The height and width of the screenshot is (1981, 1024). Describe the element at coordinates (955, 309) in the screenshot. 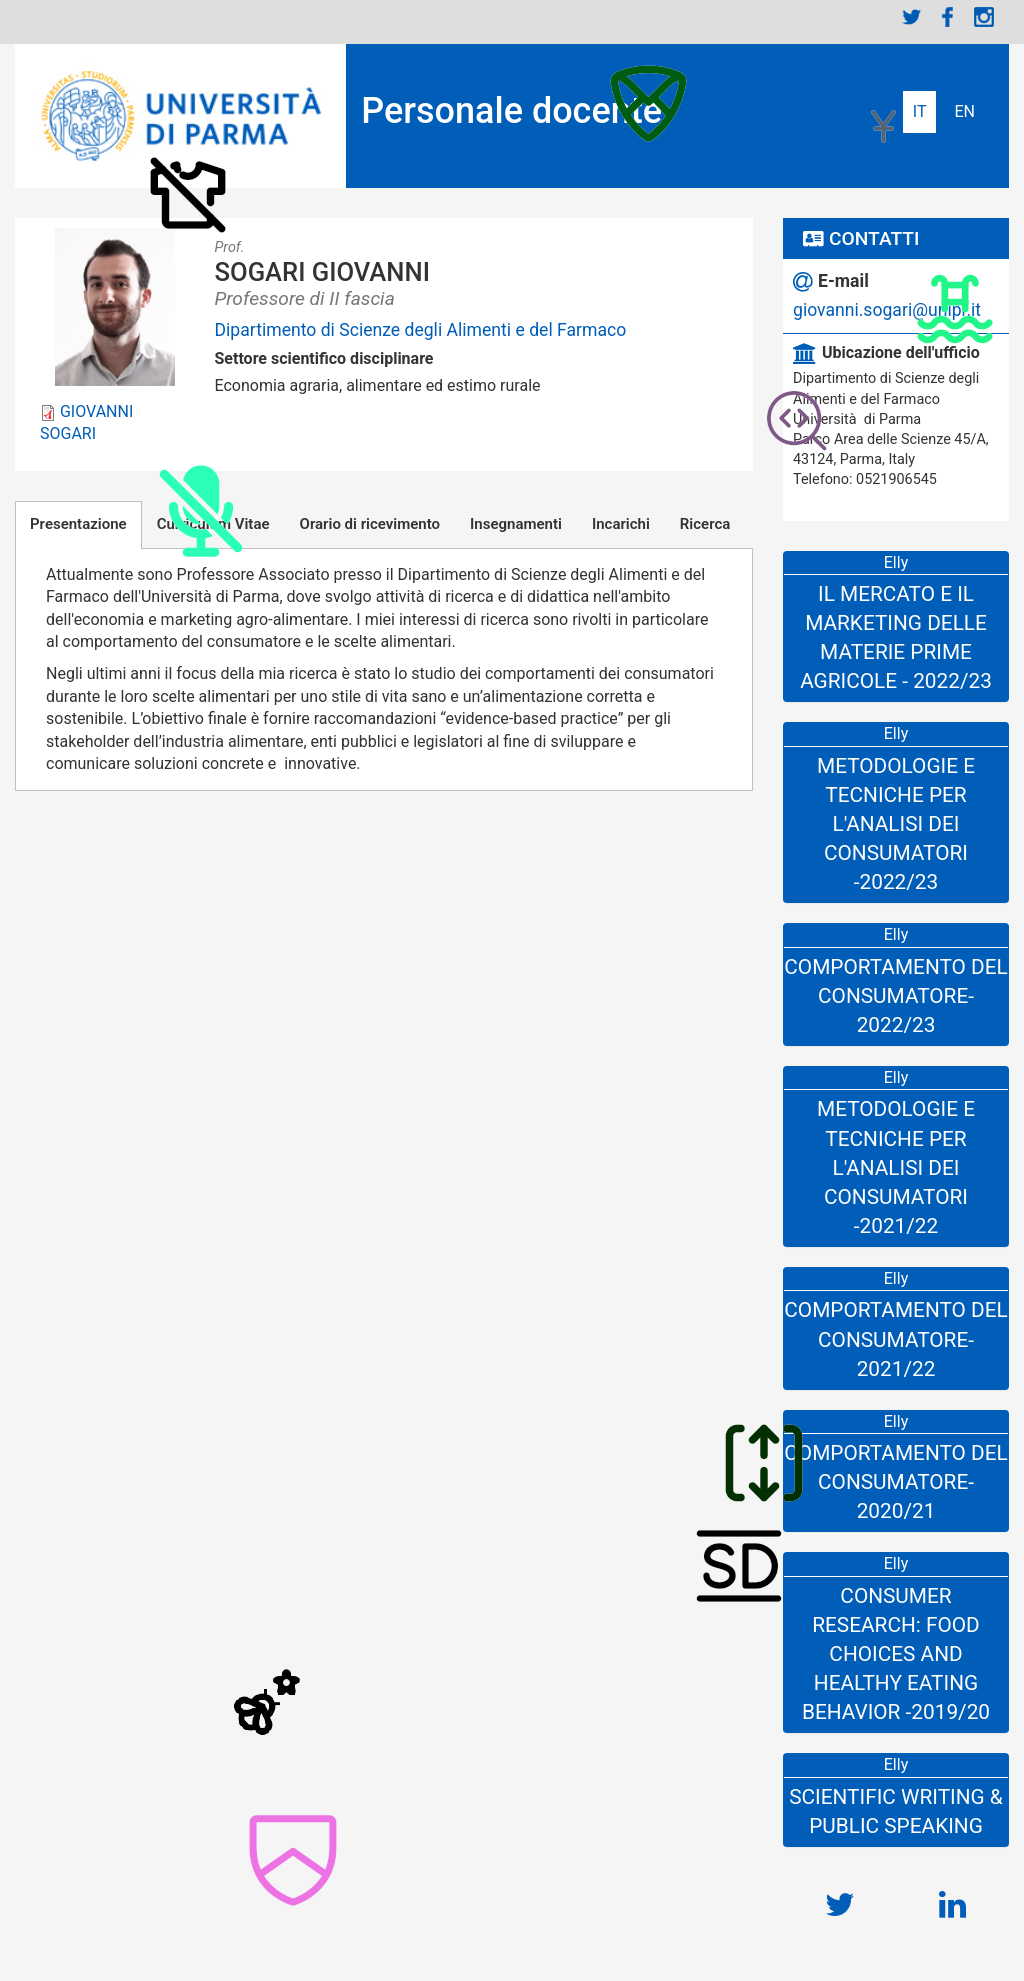

I see `view pool or swimming amenities` at that location.